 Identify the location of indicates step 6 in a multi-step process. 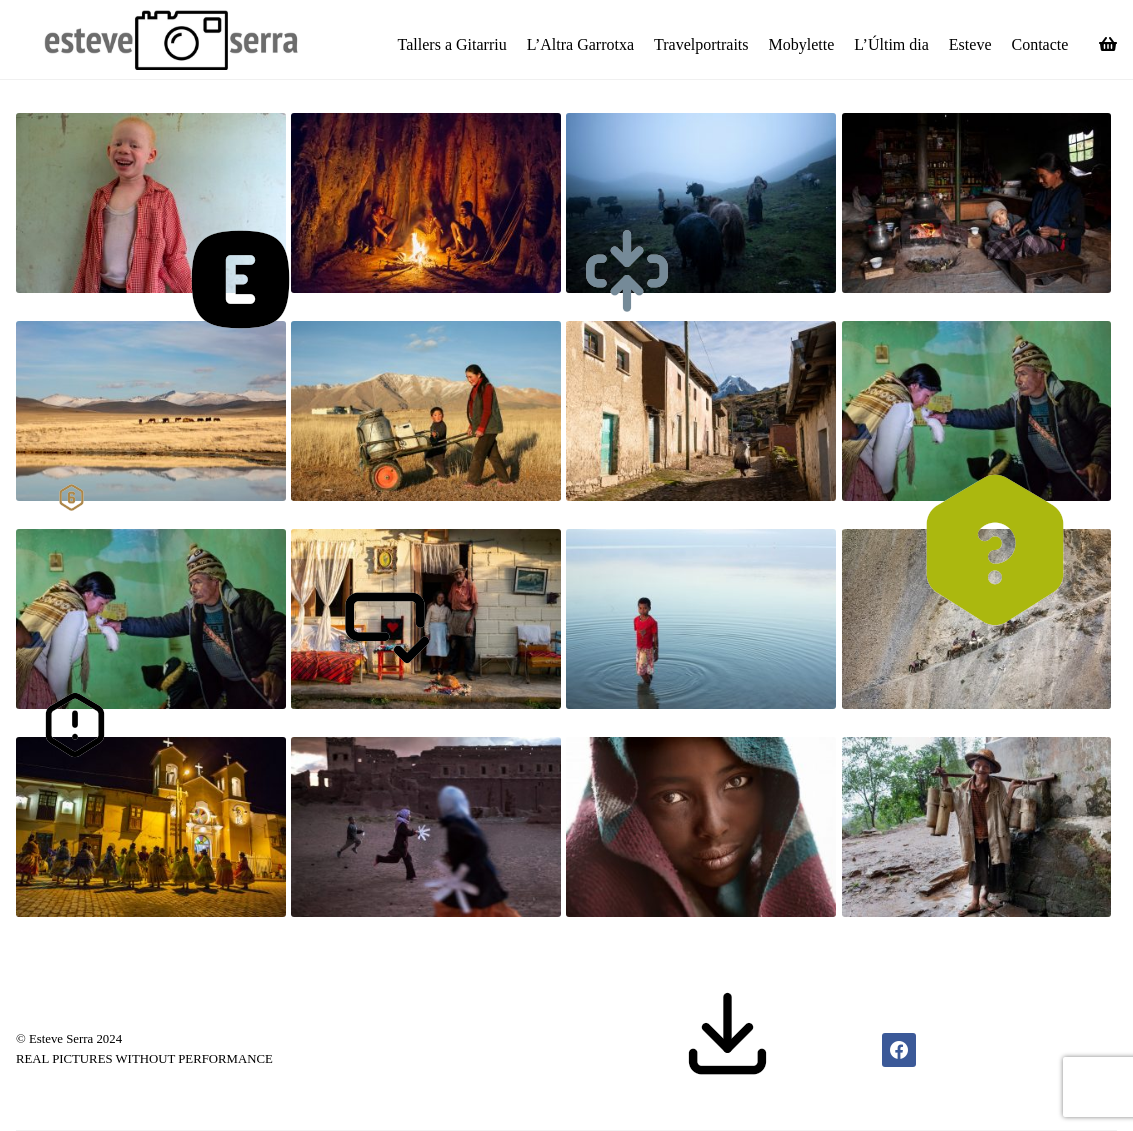
(71, 497).